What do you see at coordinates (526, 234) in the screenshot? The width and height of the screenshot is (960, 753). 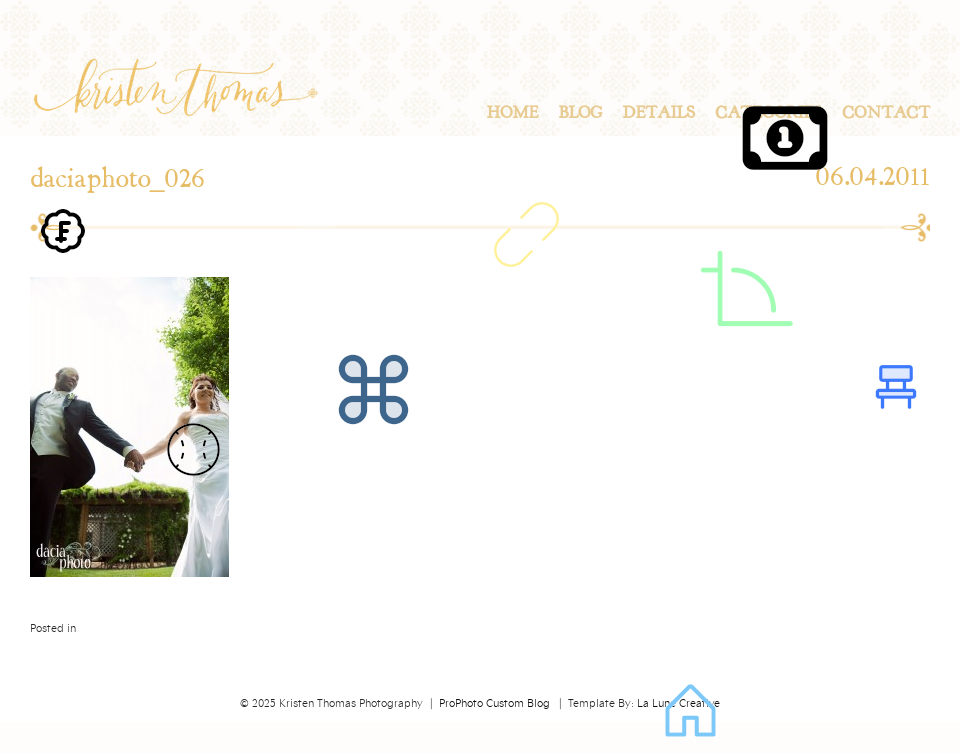 I see `unlink or break a connection` at bounding box center [526, 234].